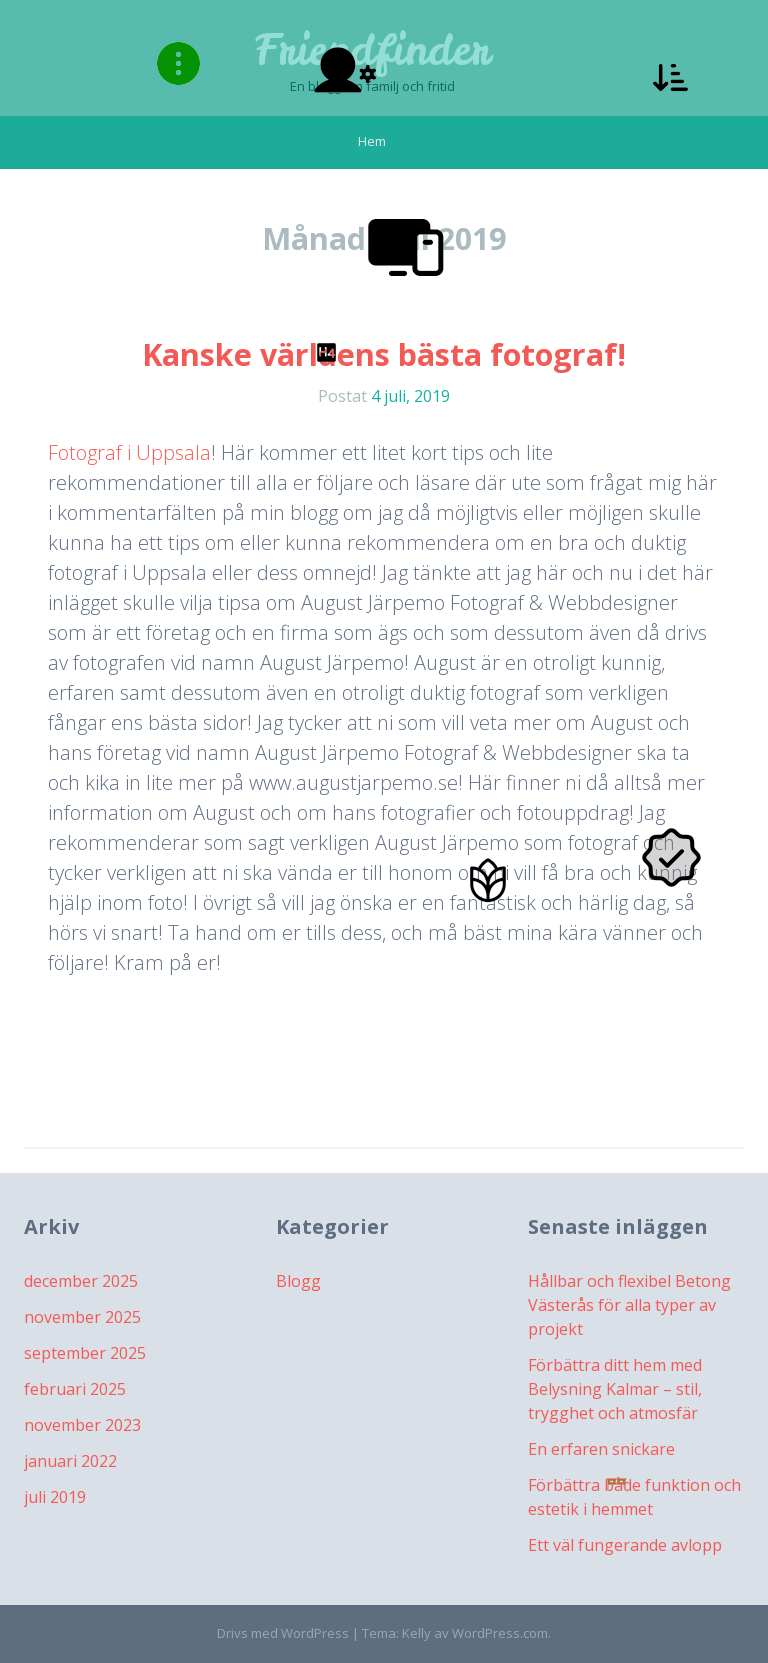 This screenshot has width=768, height=1663. Describe the element at coordinates (343, 72) in the screenshot. I see `access user settings or preferences` at that location.